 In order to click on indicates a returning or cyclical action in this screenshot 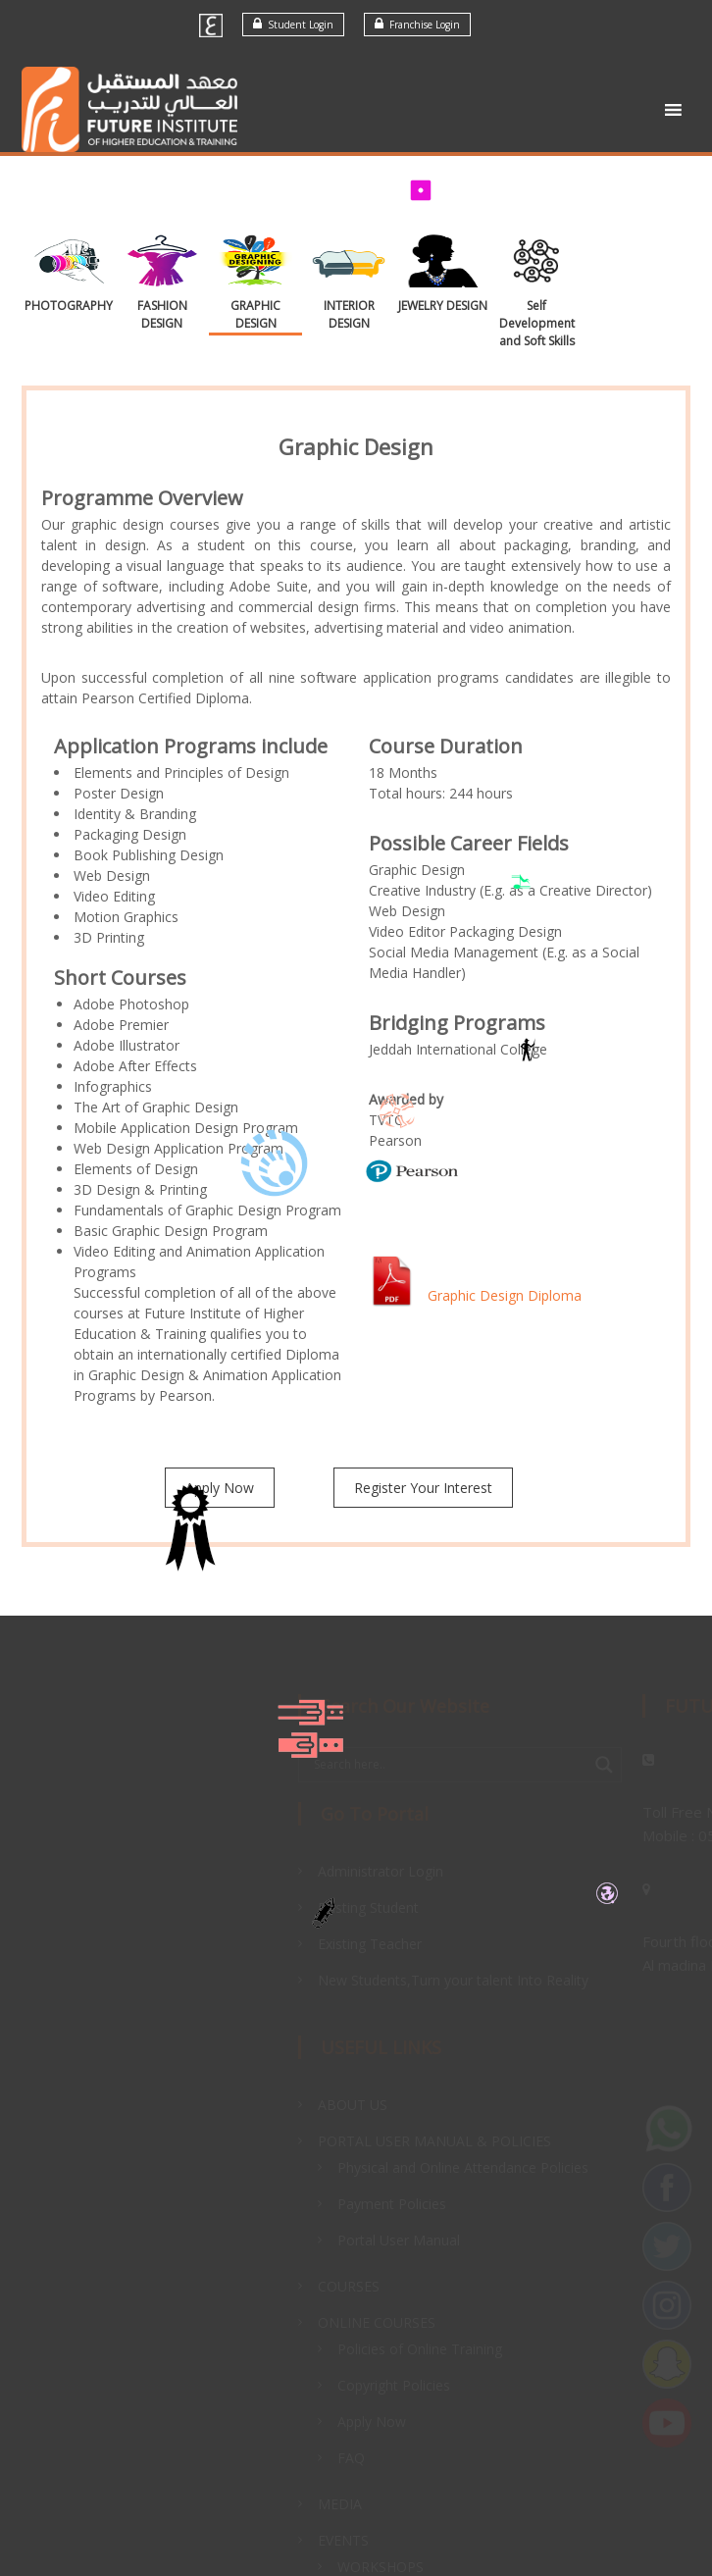, I will do `click(396, 1110)`.